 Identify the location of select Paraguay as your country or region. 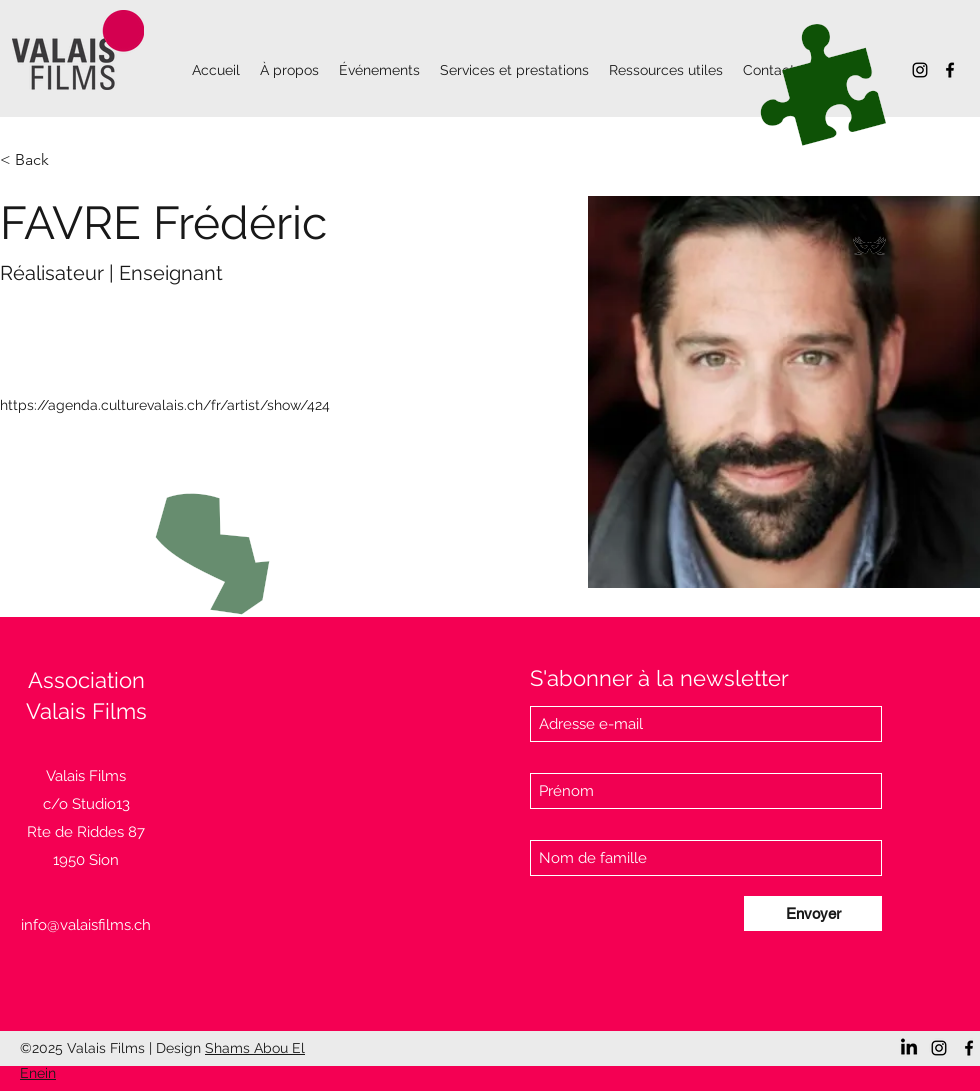
(212, 553).